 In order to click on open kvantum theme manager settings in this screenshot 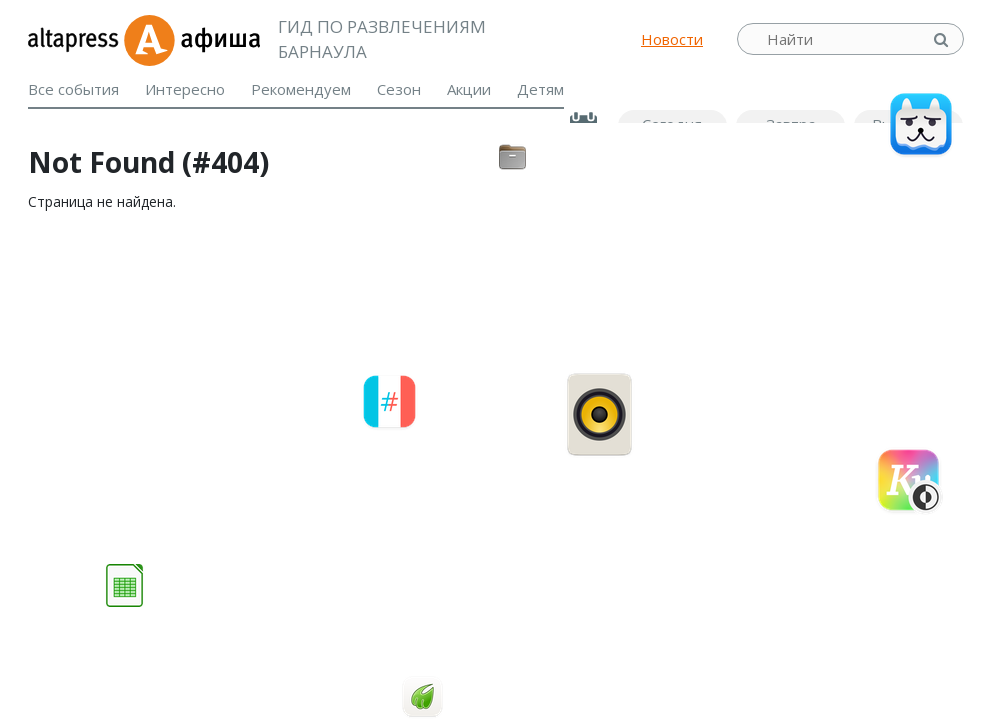, I will do `click(909, 481)`.